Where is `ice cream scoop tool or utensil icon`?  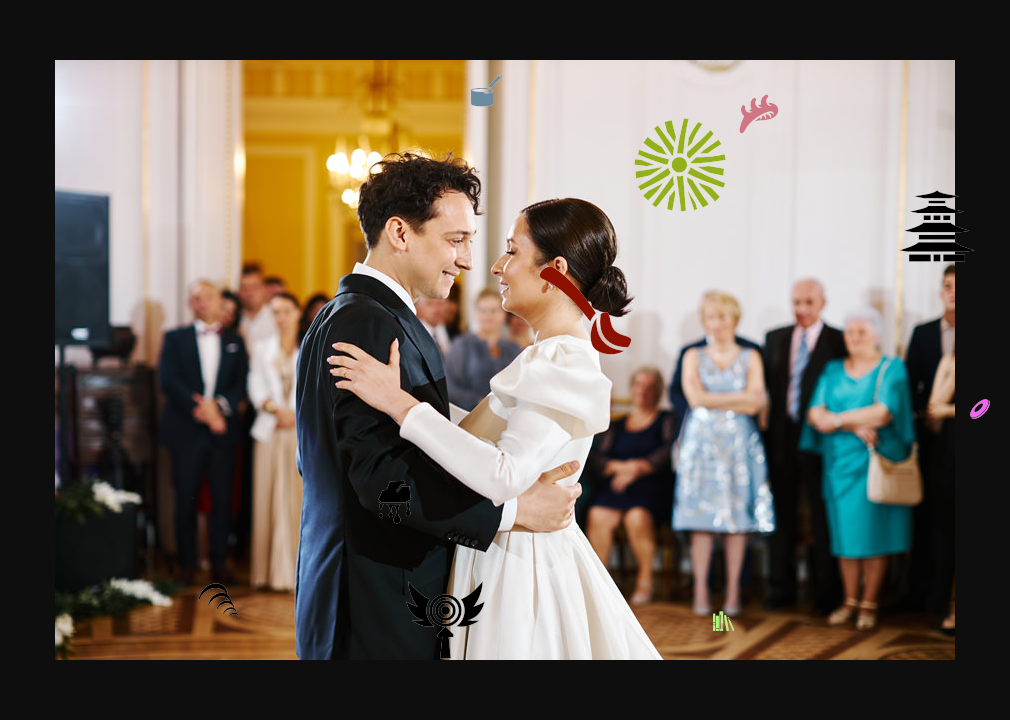
ice cream scoop tool or utensil icon is located at coordinates (585, 310).